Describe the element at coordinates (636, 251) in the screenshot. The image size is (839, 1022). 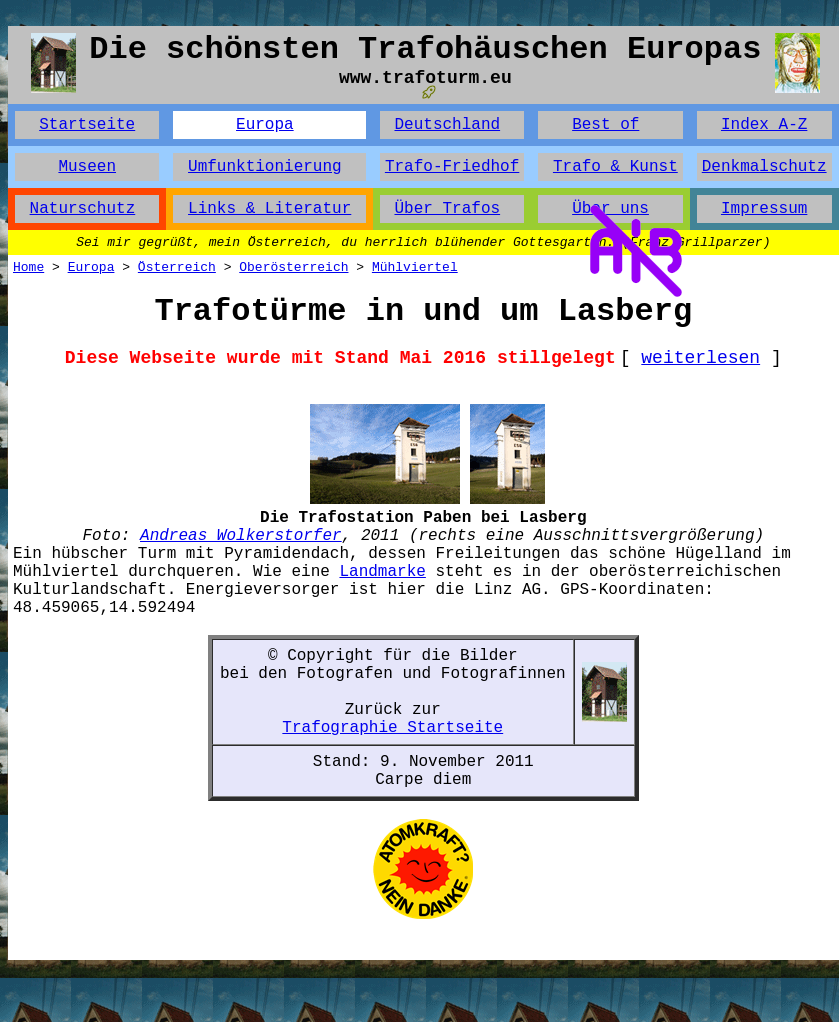
I see `disable a/b testing mode` at that location.